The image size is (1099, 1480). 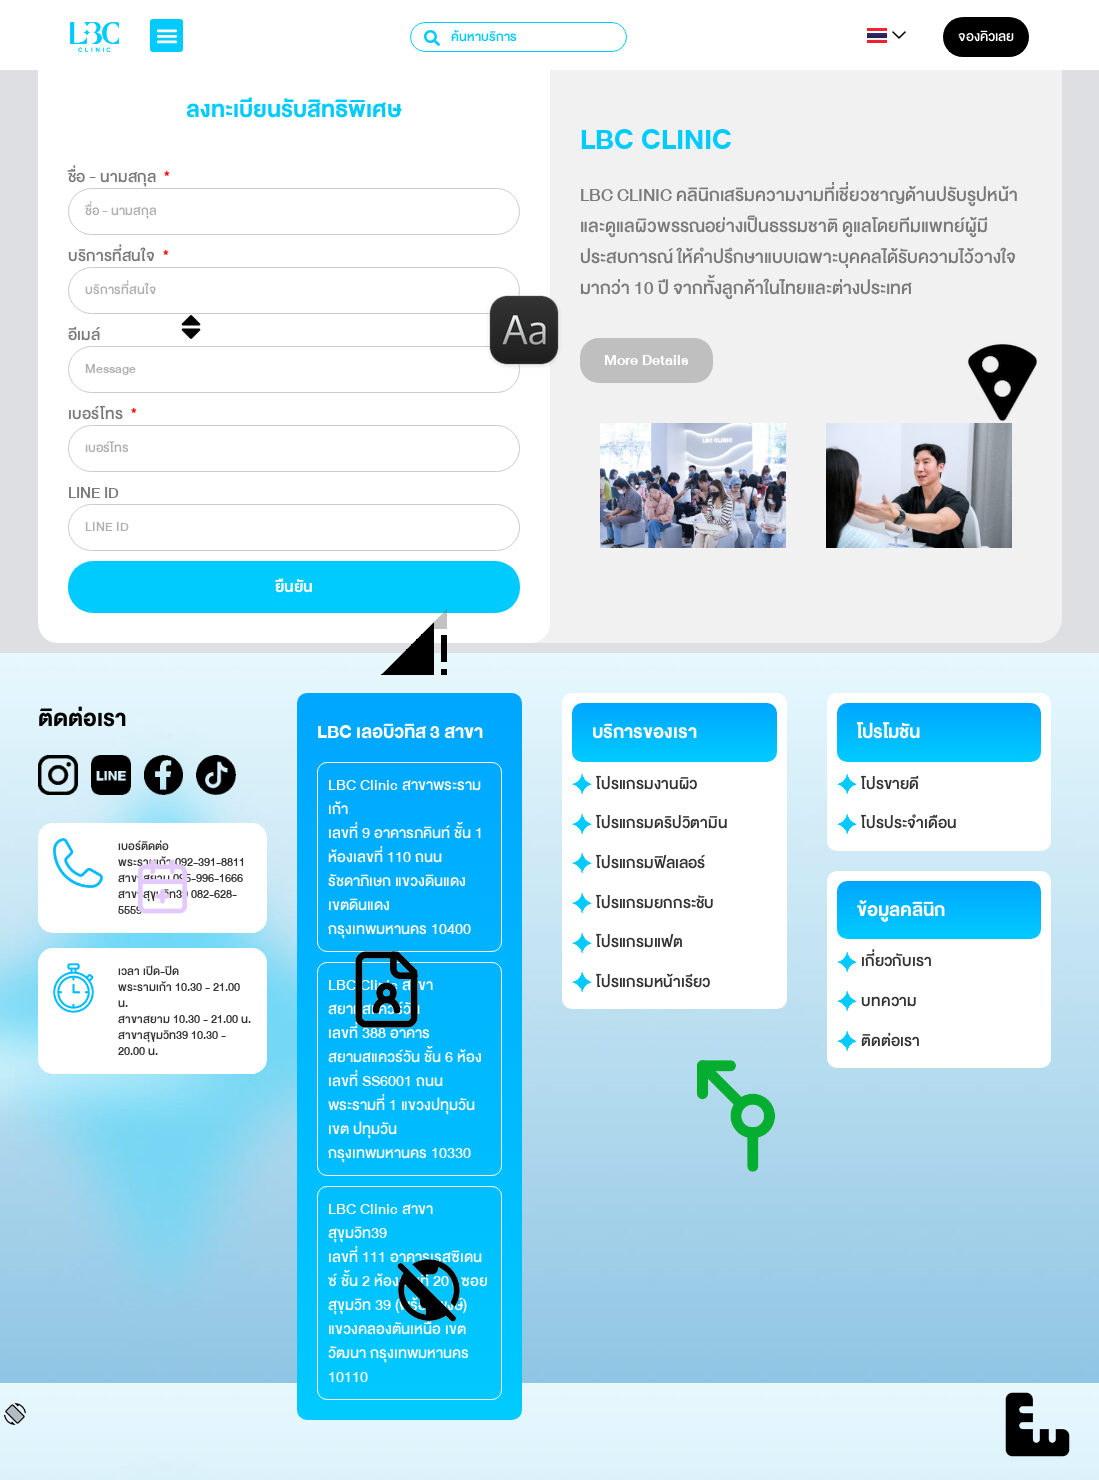 What do you see at coordinates (1037, 1424) in the screenshot?
I see `access measurement tools` at bounding box center [1037, 1424].